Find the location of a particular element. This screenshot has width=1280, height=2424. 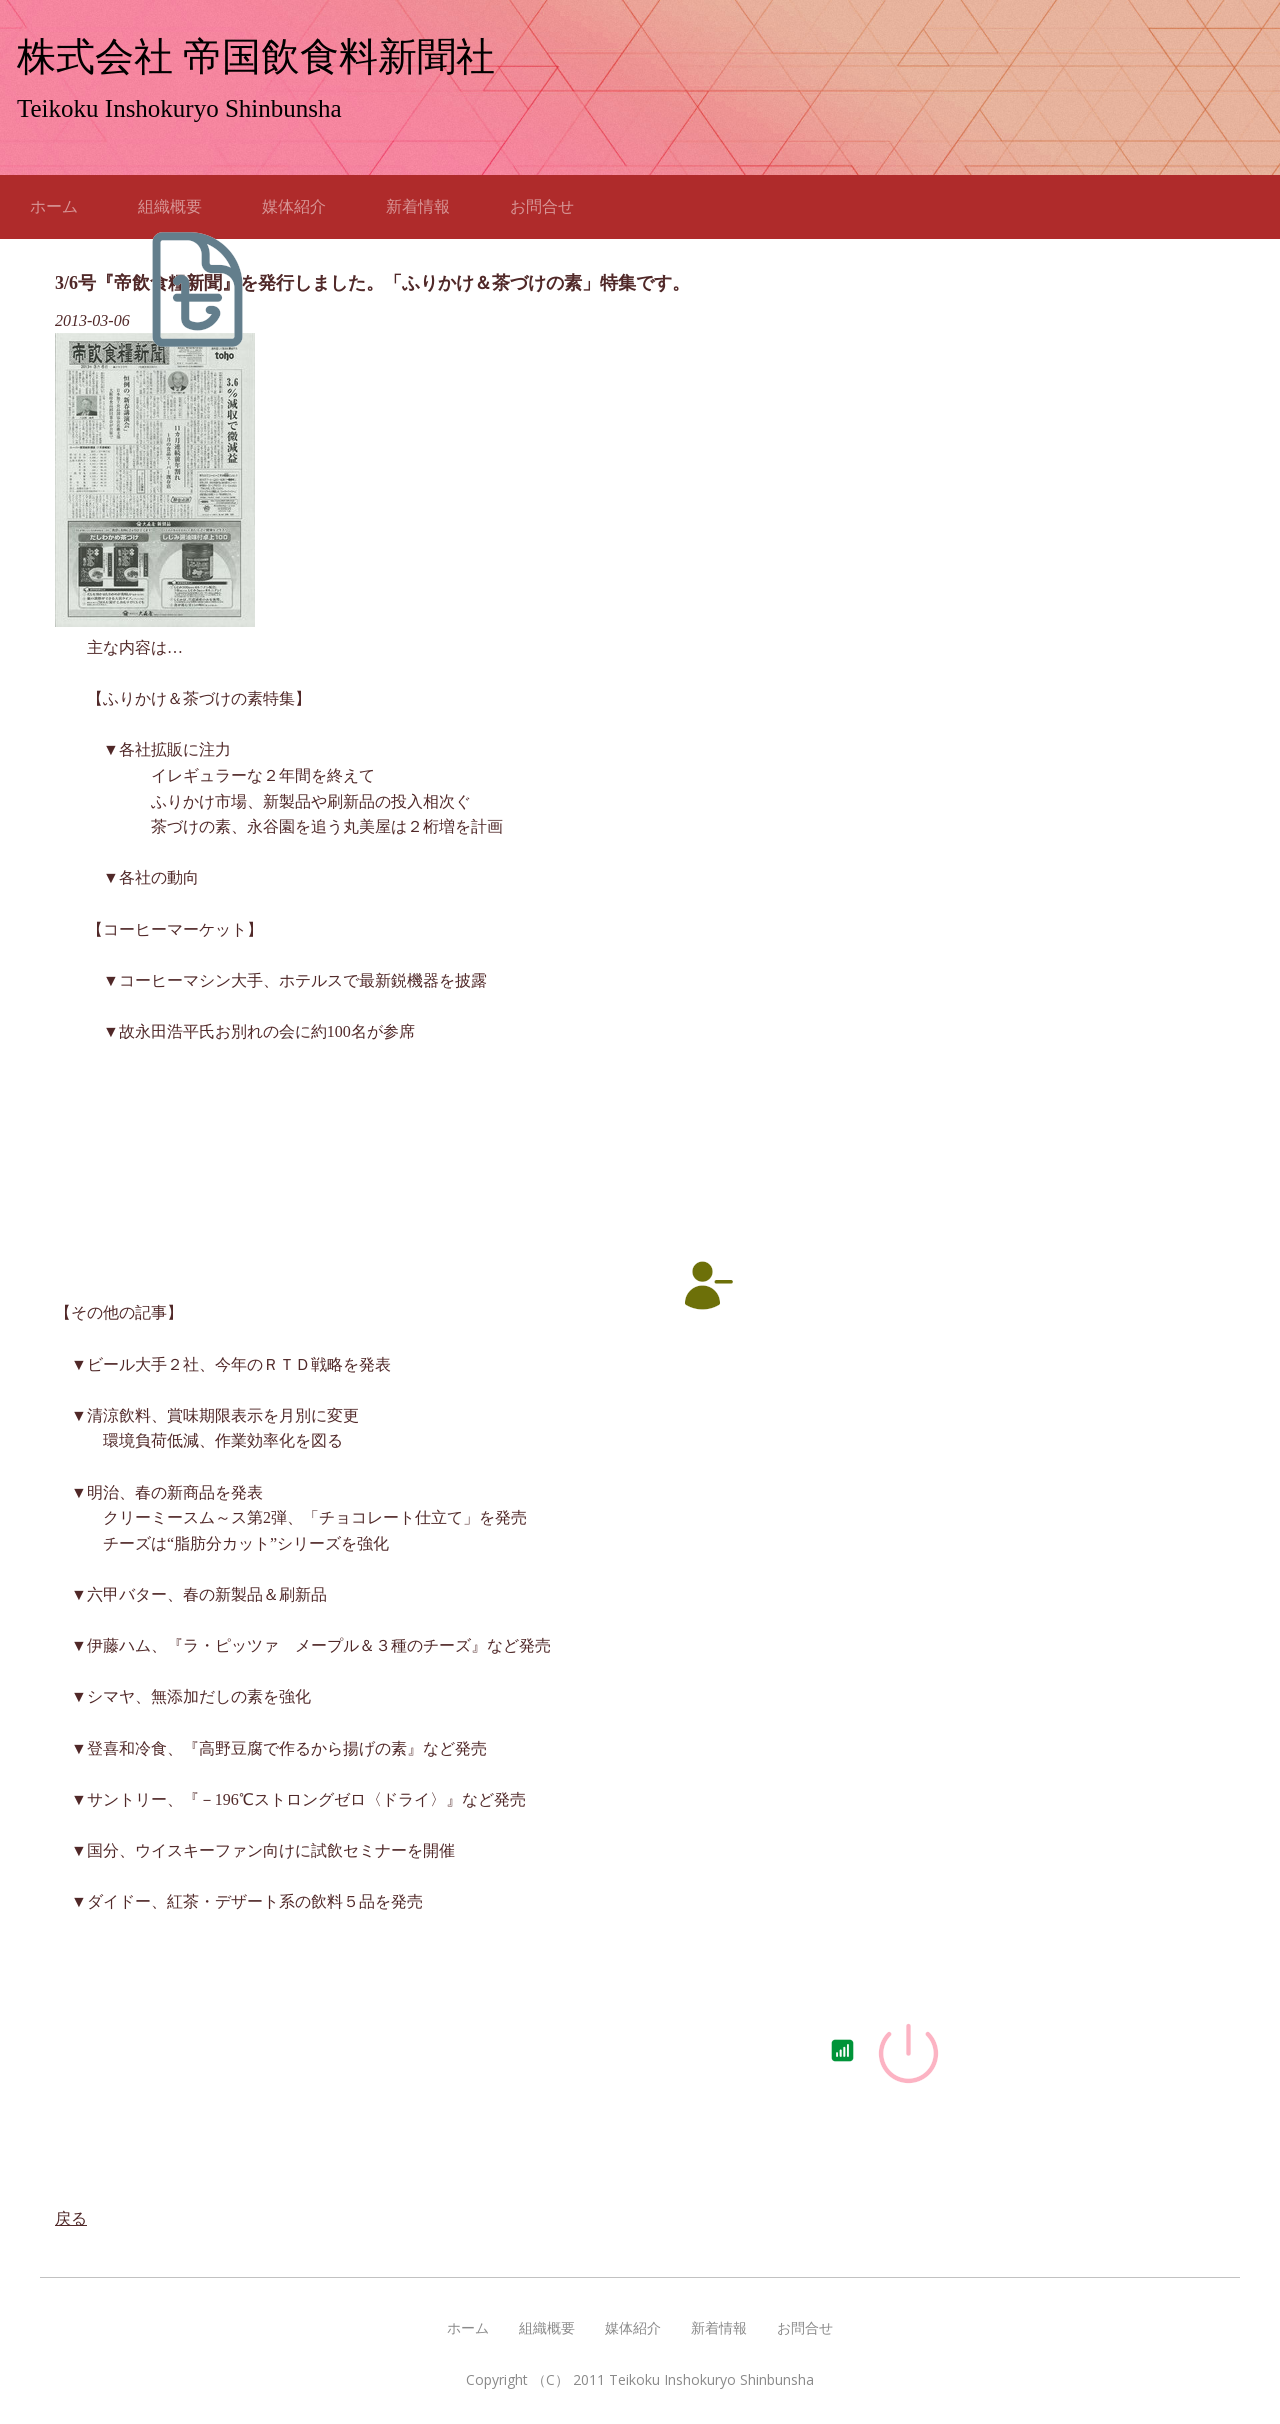

view analytics dashboard is located at coordinates (842, 2050).